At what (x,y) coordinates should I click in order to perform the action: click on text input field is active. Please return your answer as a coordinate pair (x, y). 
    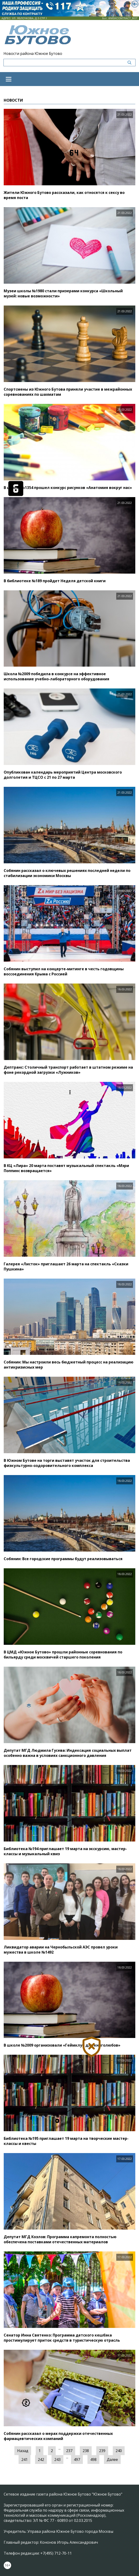
    Looking at the image, I should click on (70, 1092).